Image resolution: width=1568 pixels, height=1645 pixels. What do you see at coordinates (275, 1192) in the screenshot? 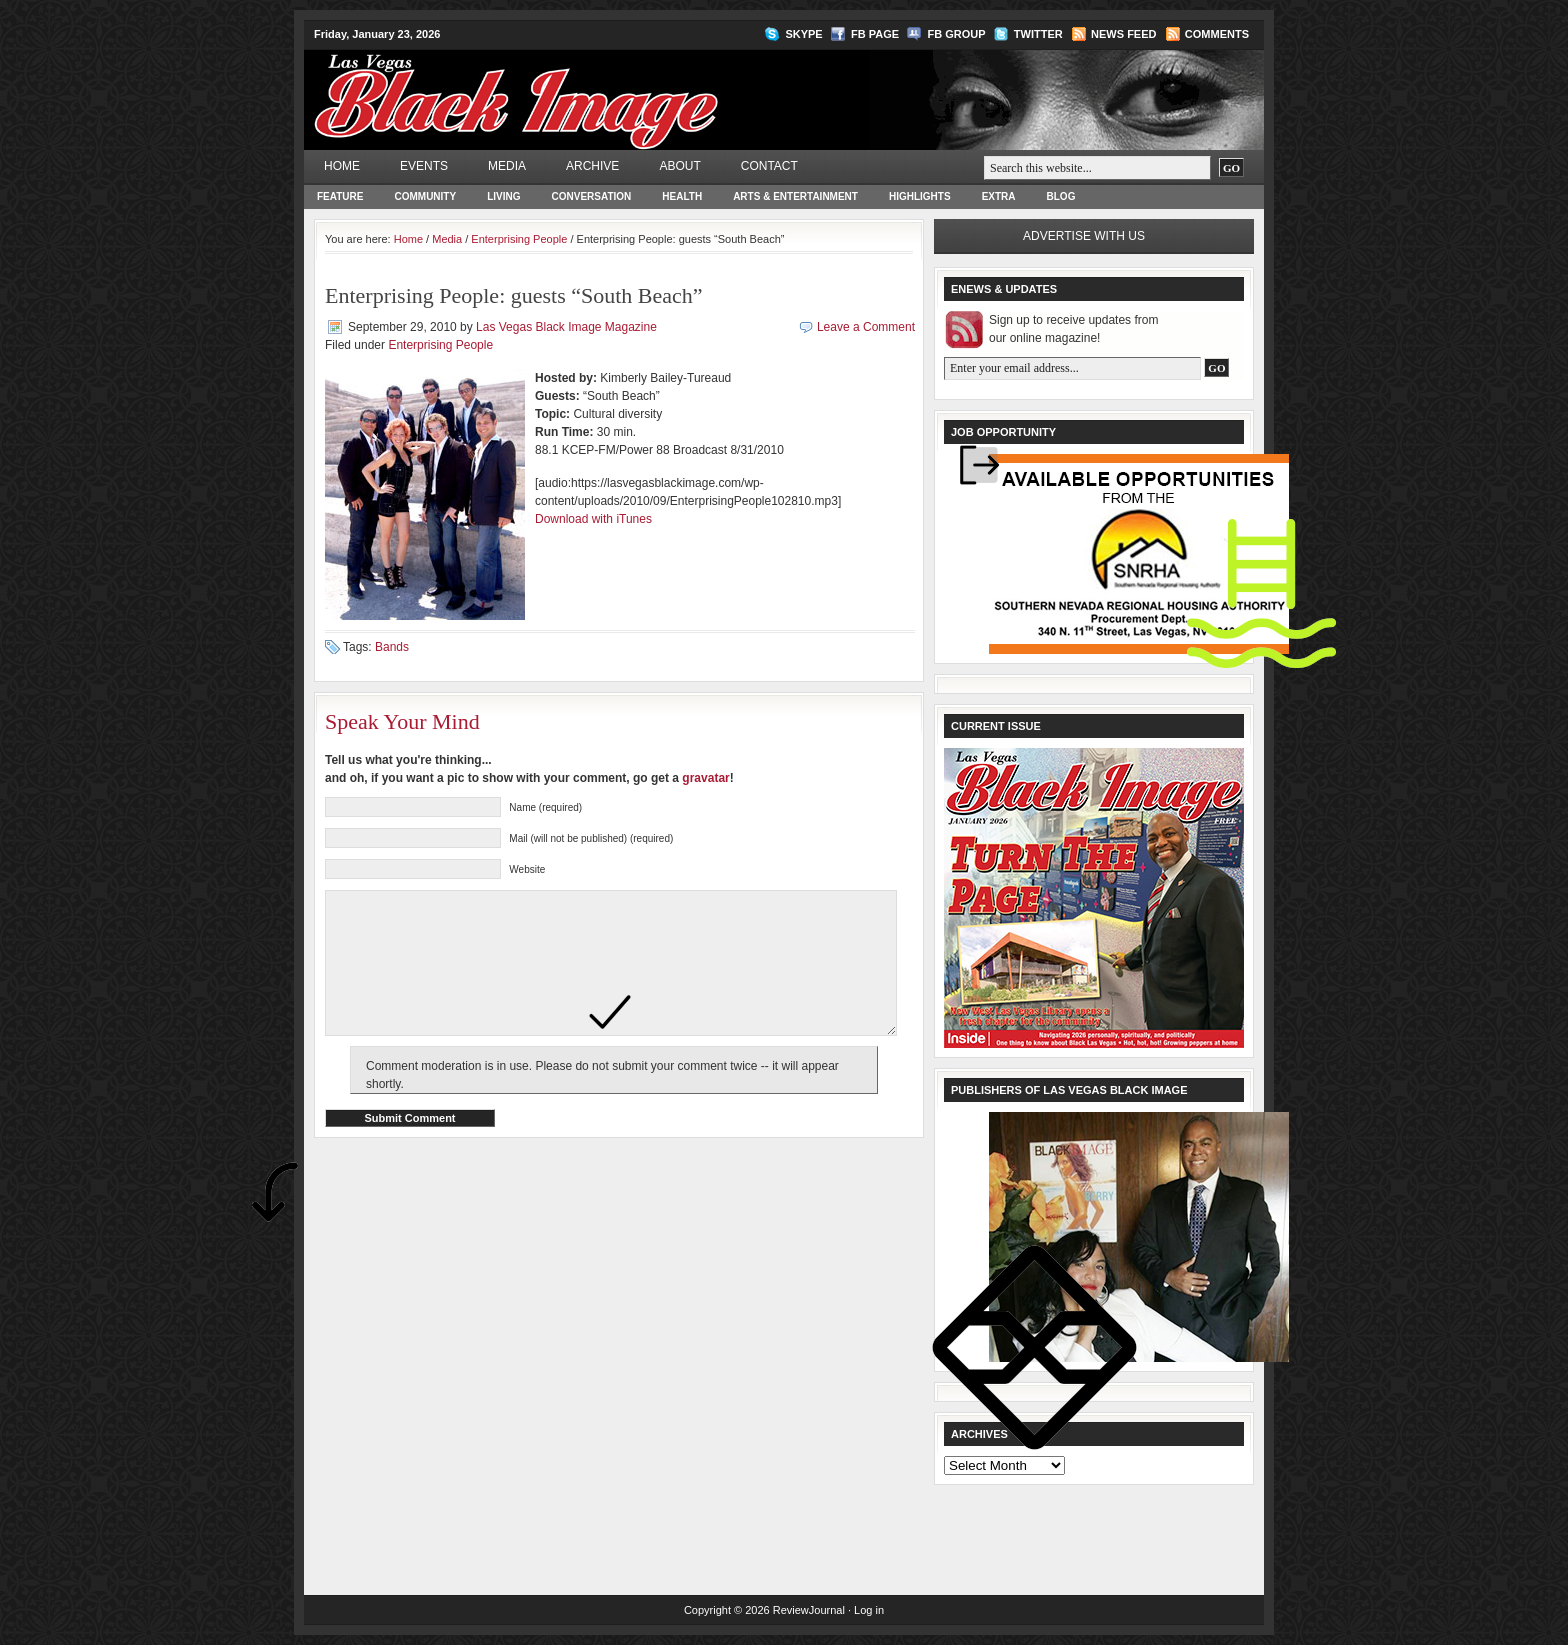
I see `go back and down in navigation` at bounding box center [275, 1192].